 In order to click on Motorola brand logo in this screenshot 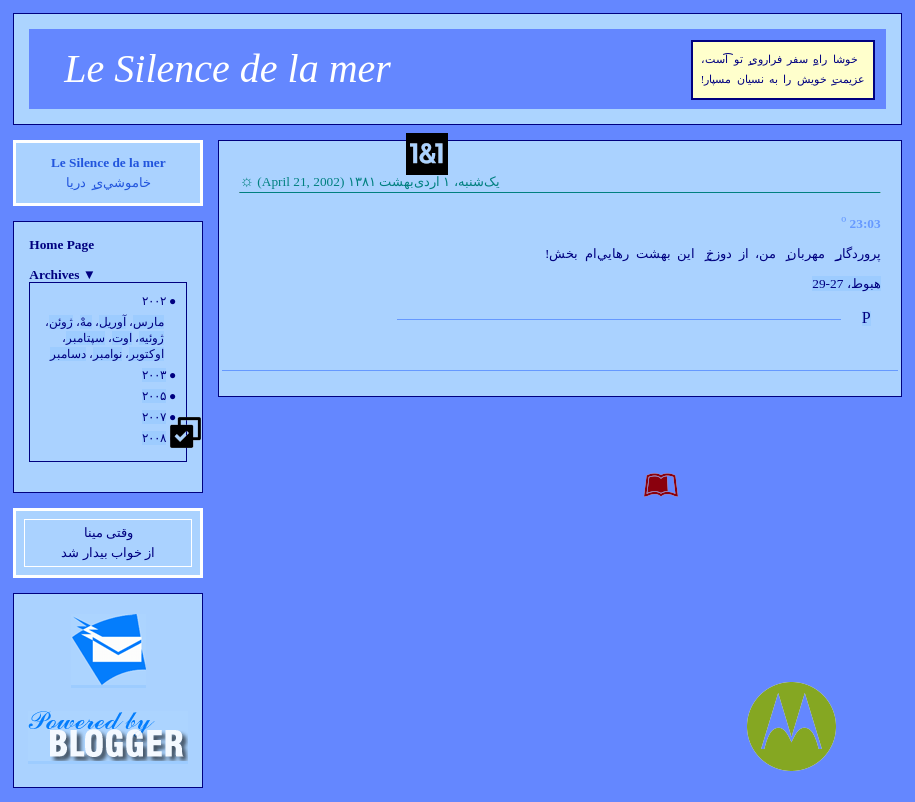, I will do `click(791, 726)`.